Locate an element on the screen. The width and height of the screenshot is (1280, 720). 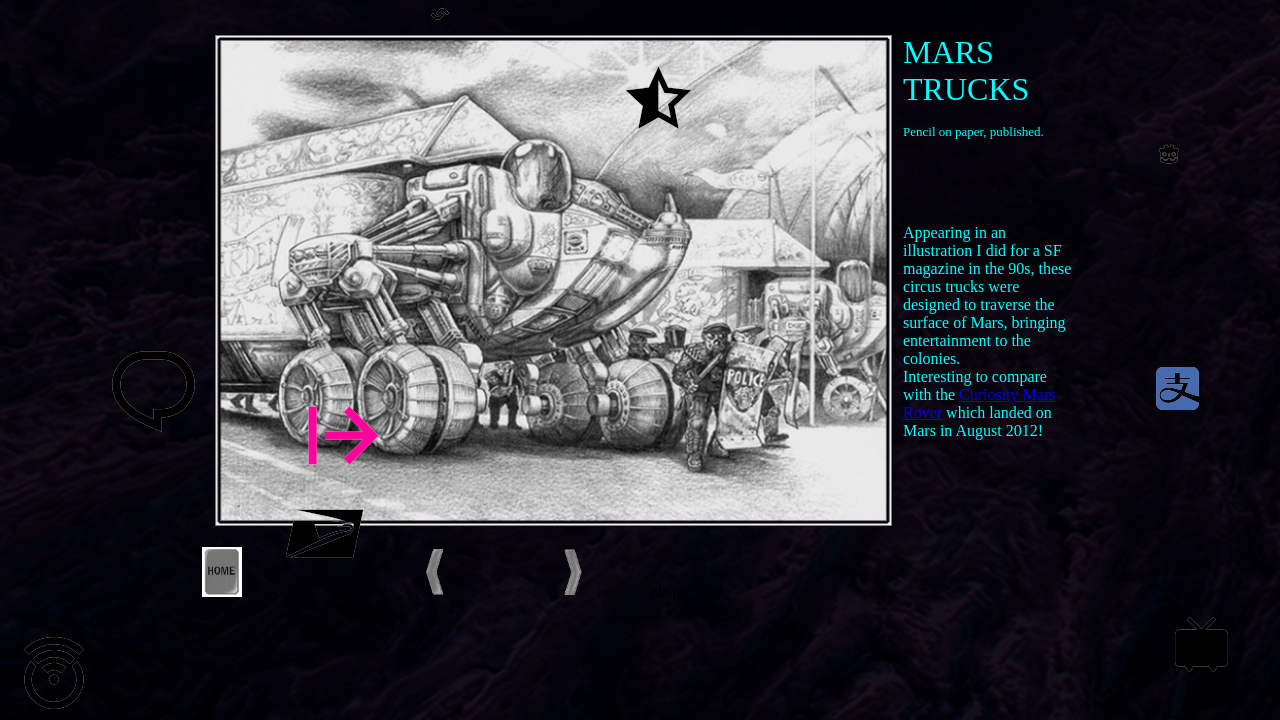
open niconico video streaming app is located at coordinates (1201, 644).